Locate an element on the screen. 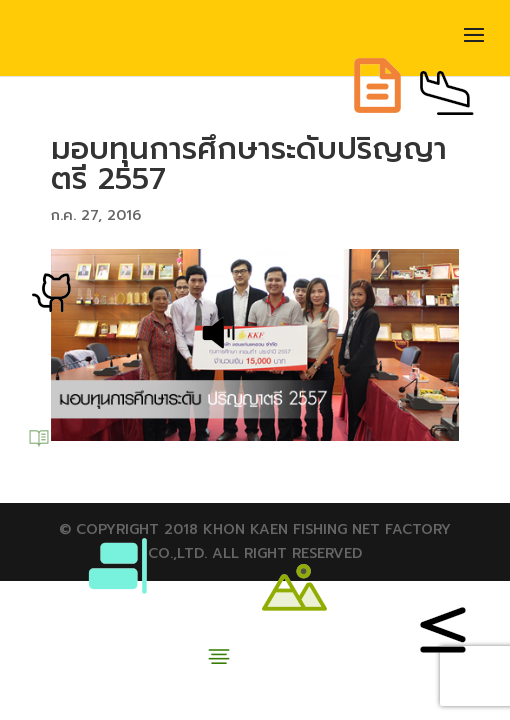  indicates flight arrival or landing status is located at coordinates (444, 93).